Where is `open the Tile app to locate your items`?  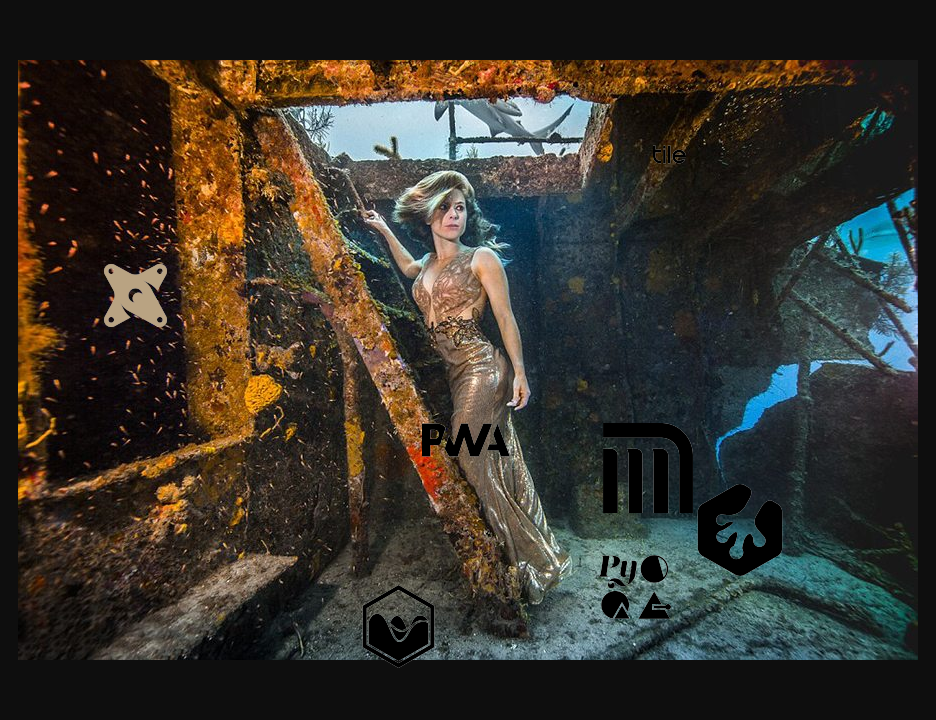 open the Tile app to locate your items is located at coordinates (669, 154).